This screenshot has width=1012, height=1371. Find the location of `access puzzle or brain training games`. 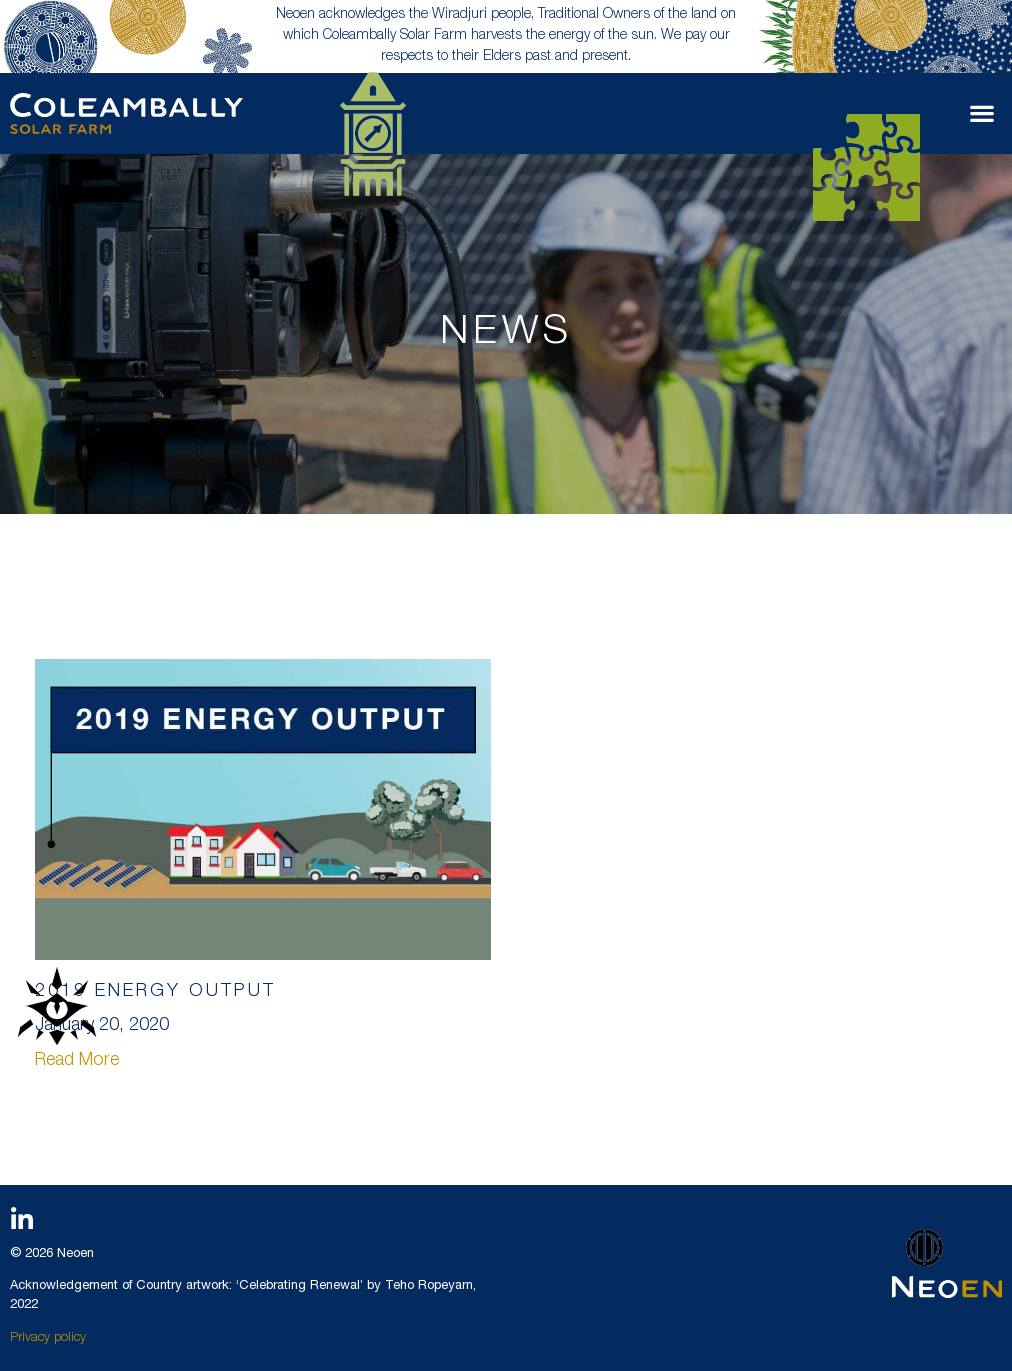

access puzzle or brain training games is located at coordinates (866, 167).